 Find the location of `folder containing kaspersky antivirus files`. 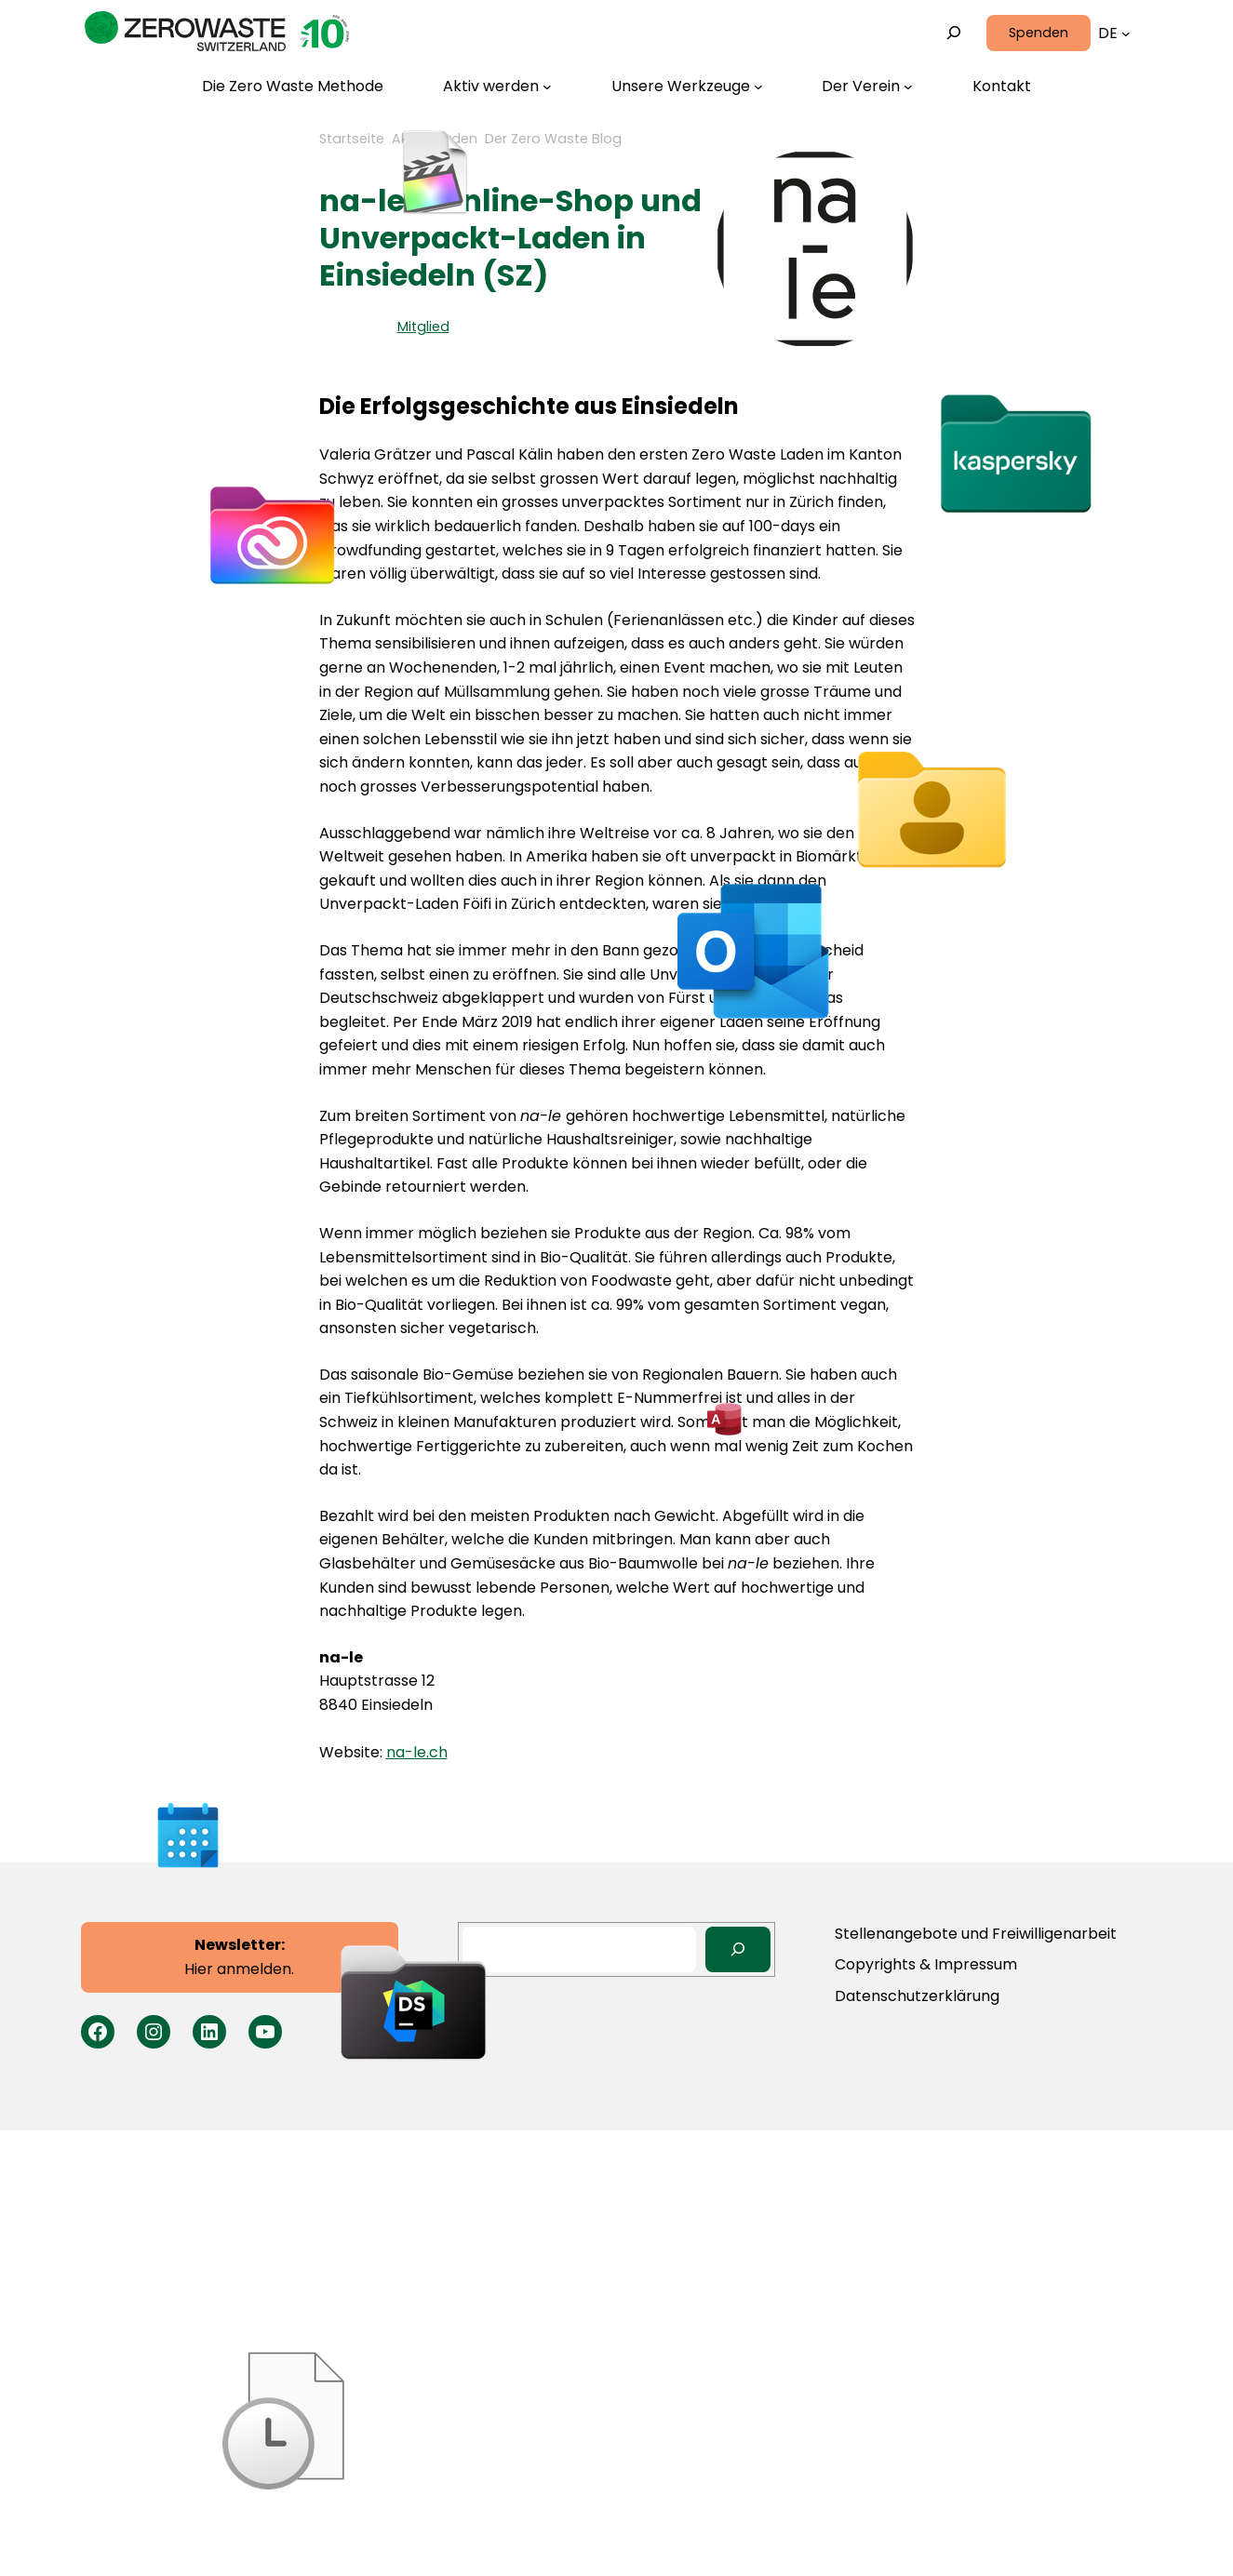

folder containing kaspersky antivirus files is located at coordinates (1015, 458).